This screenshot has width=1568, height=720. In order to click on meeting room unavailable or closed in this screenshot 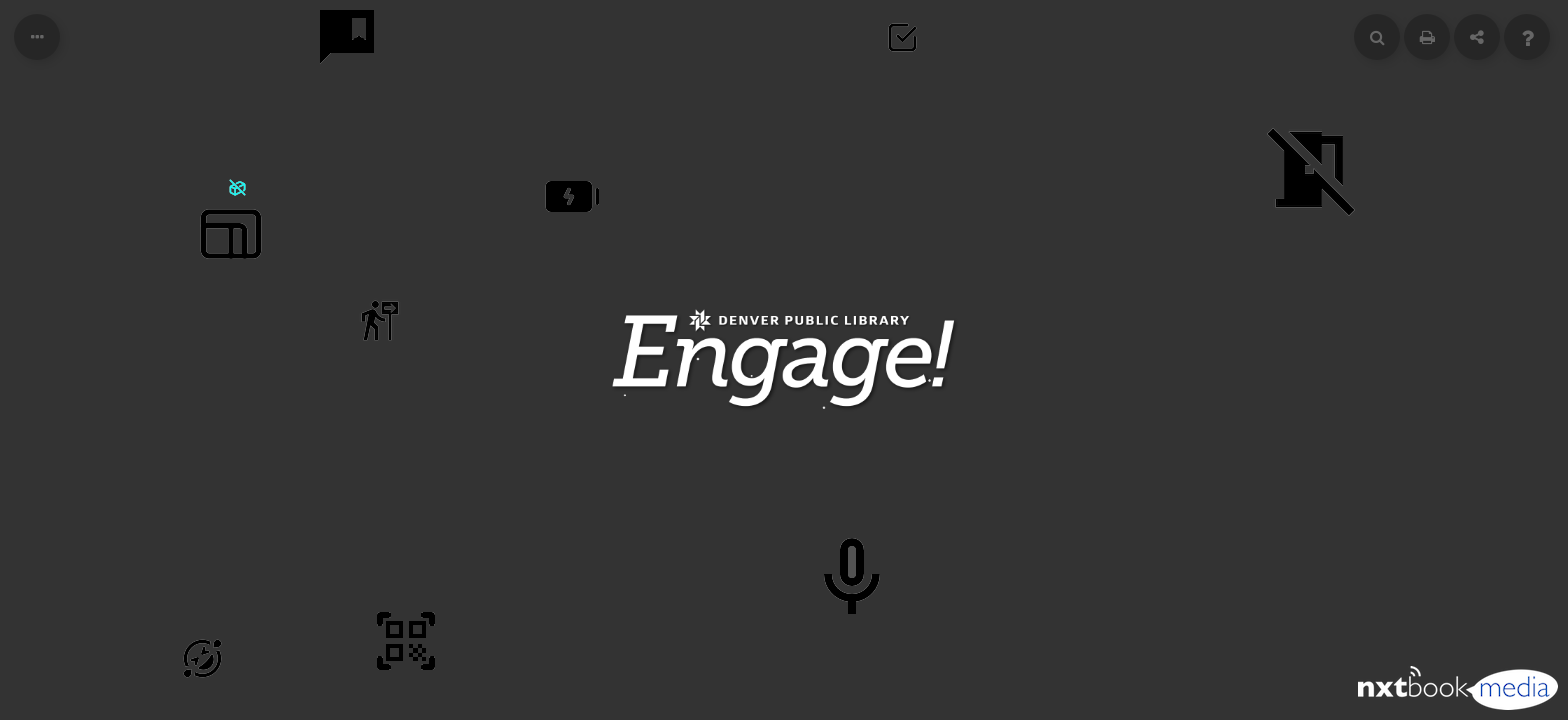, I will do `click(1313, 169)`.